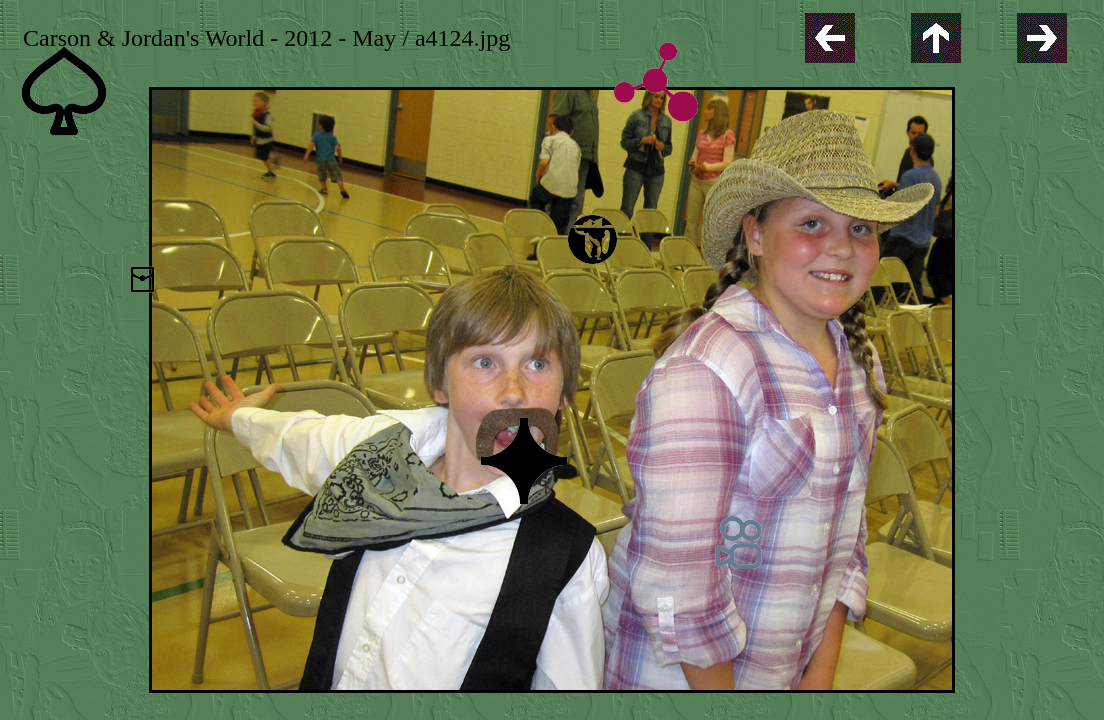  I want to click on send or receive a red packet (hongbao), so click(142, 279).